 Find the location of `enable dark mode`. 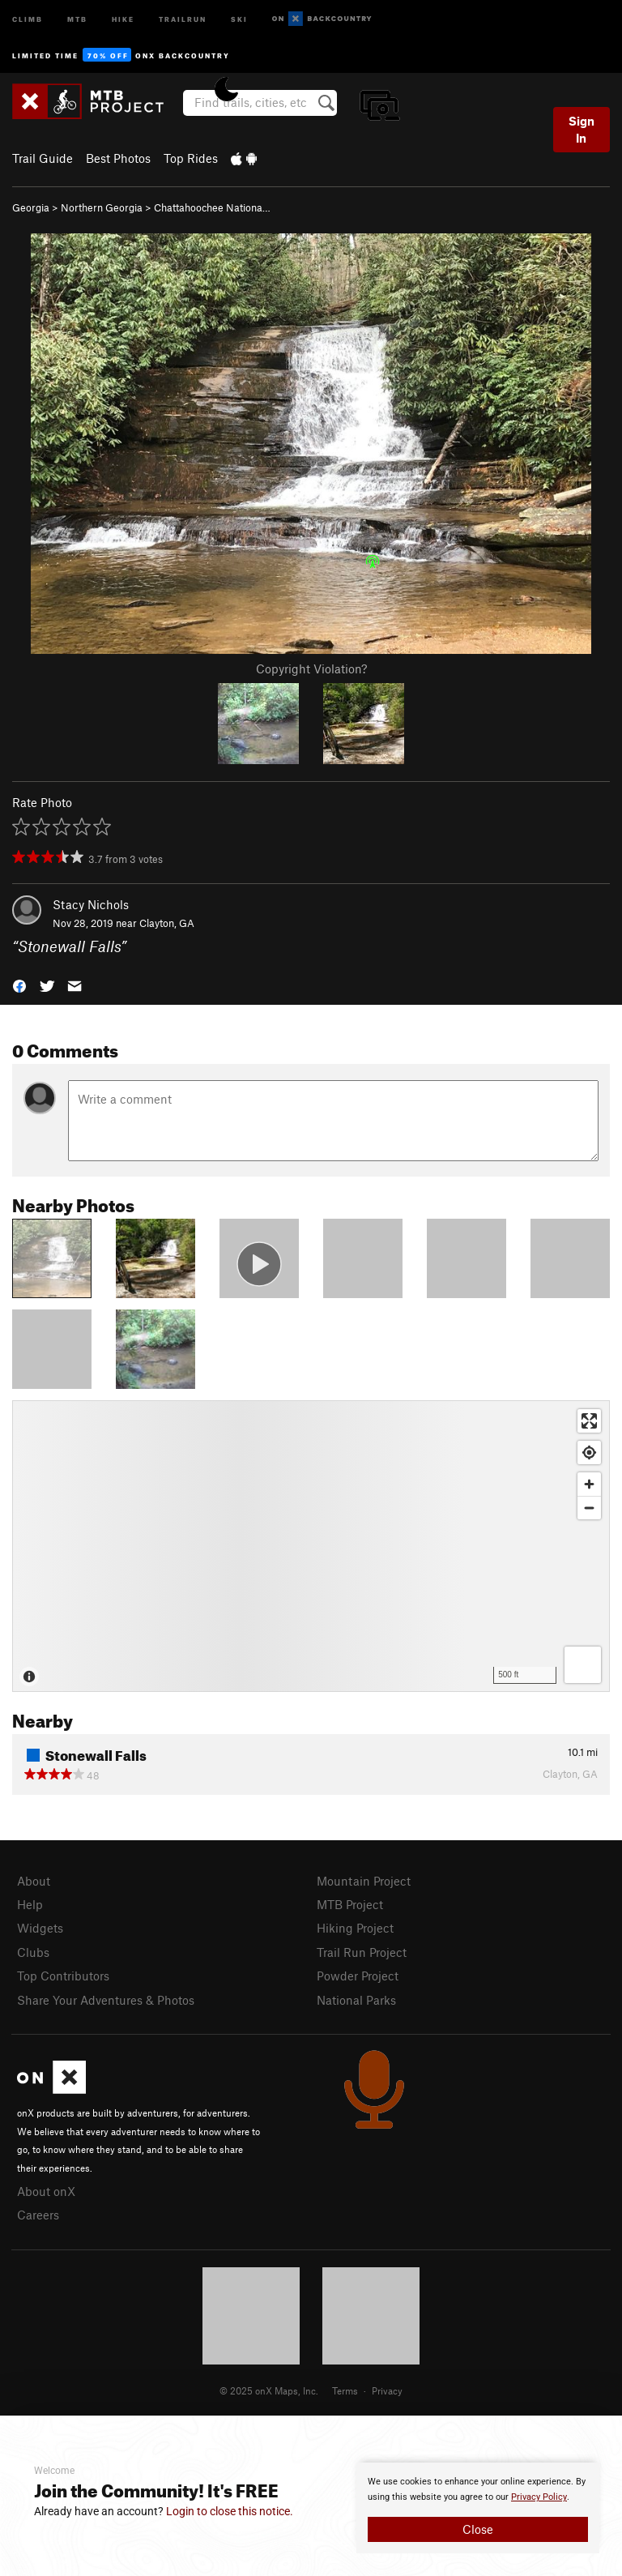

enable dark mode is located at coordinates (227, 89).